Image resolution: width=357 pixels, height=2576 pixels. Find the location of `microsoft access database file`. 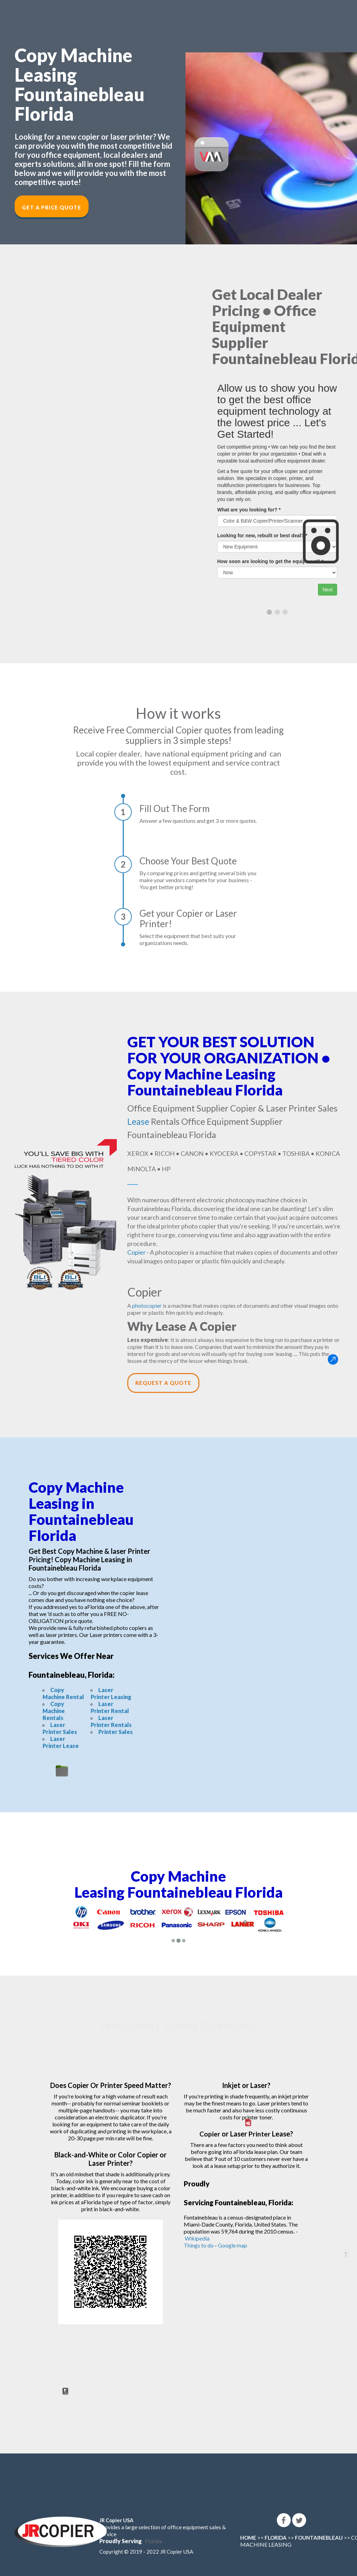

microsoft access database file is located at coordinates (248, 2123).